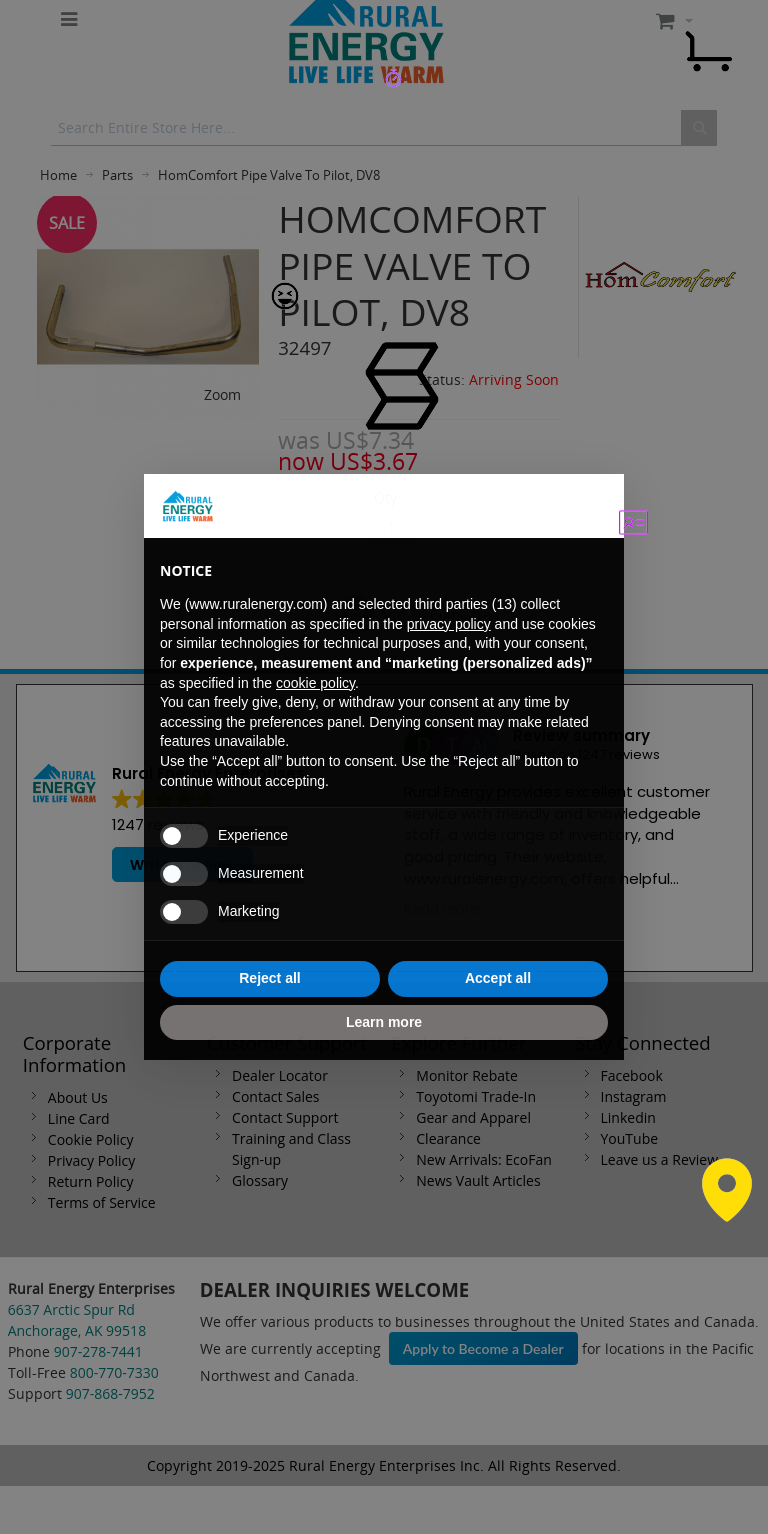  What do you see at coordinates (633, 522) in the screenshot?
I see `view profile or account information` at bounding box center [633, 522].